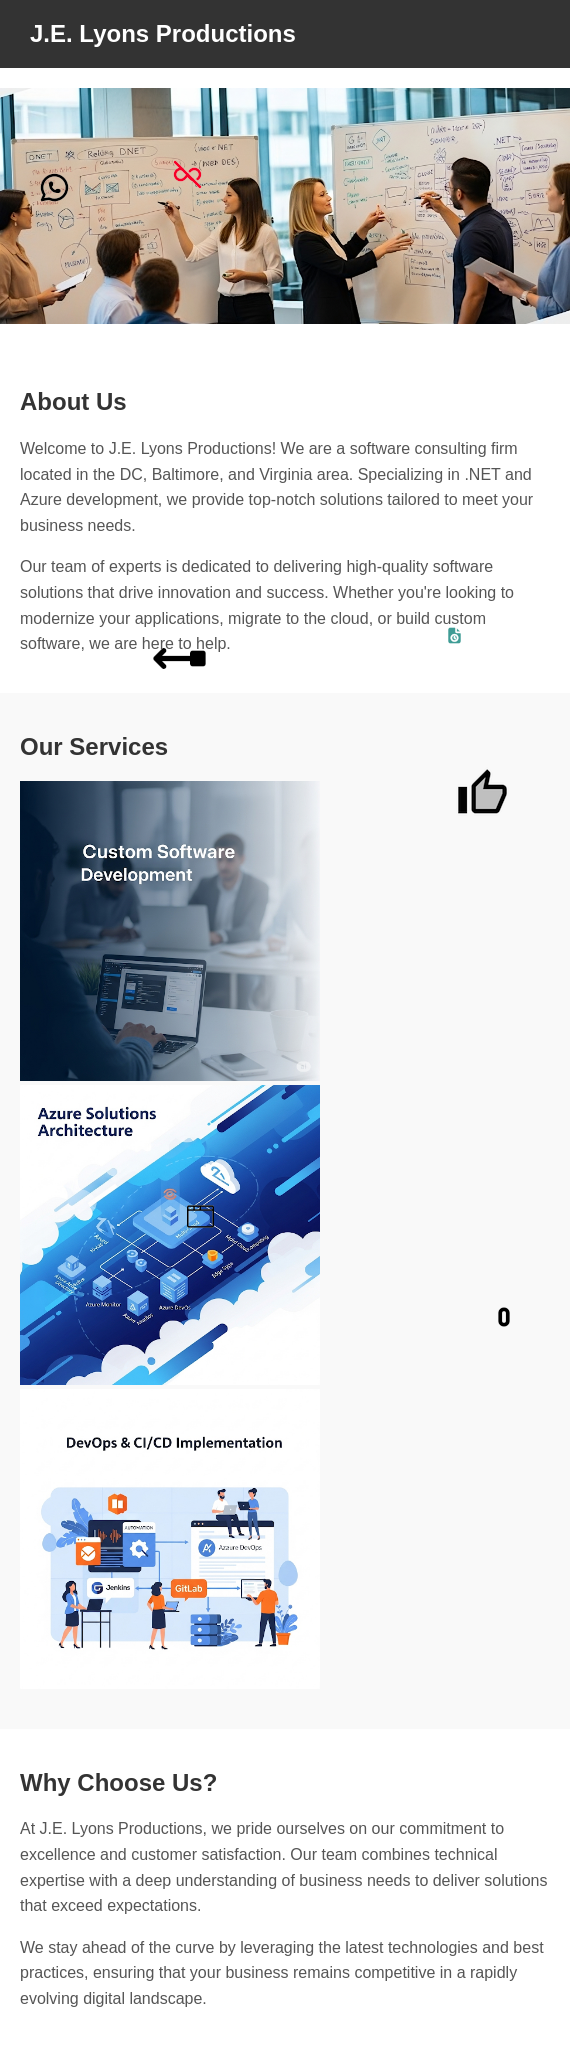 The image size is (570, 2048). What do you see at coordinates (179, 658) in the screenshot?
I see `go back to previous screen` at bounding box center [179, 658].